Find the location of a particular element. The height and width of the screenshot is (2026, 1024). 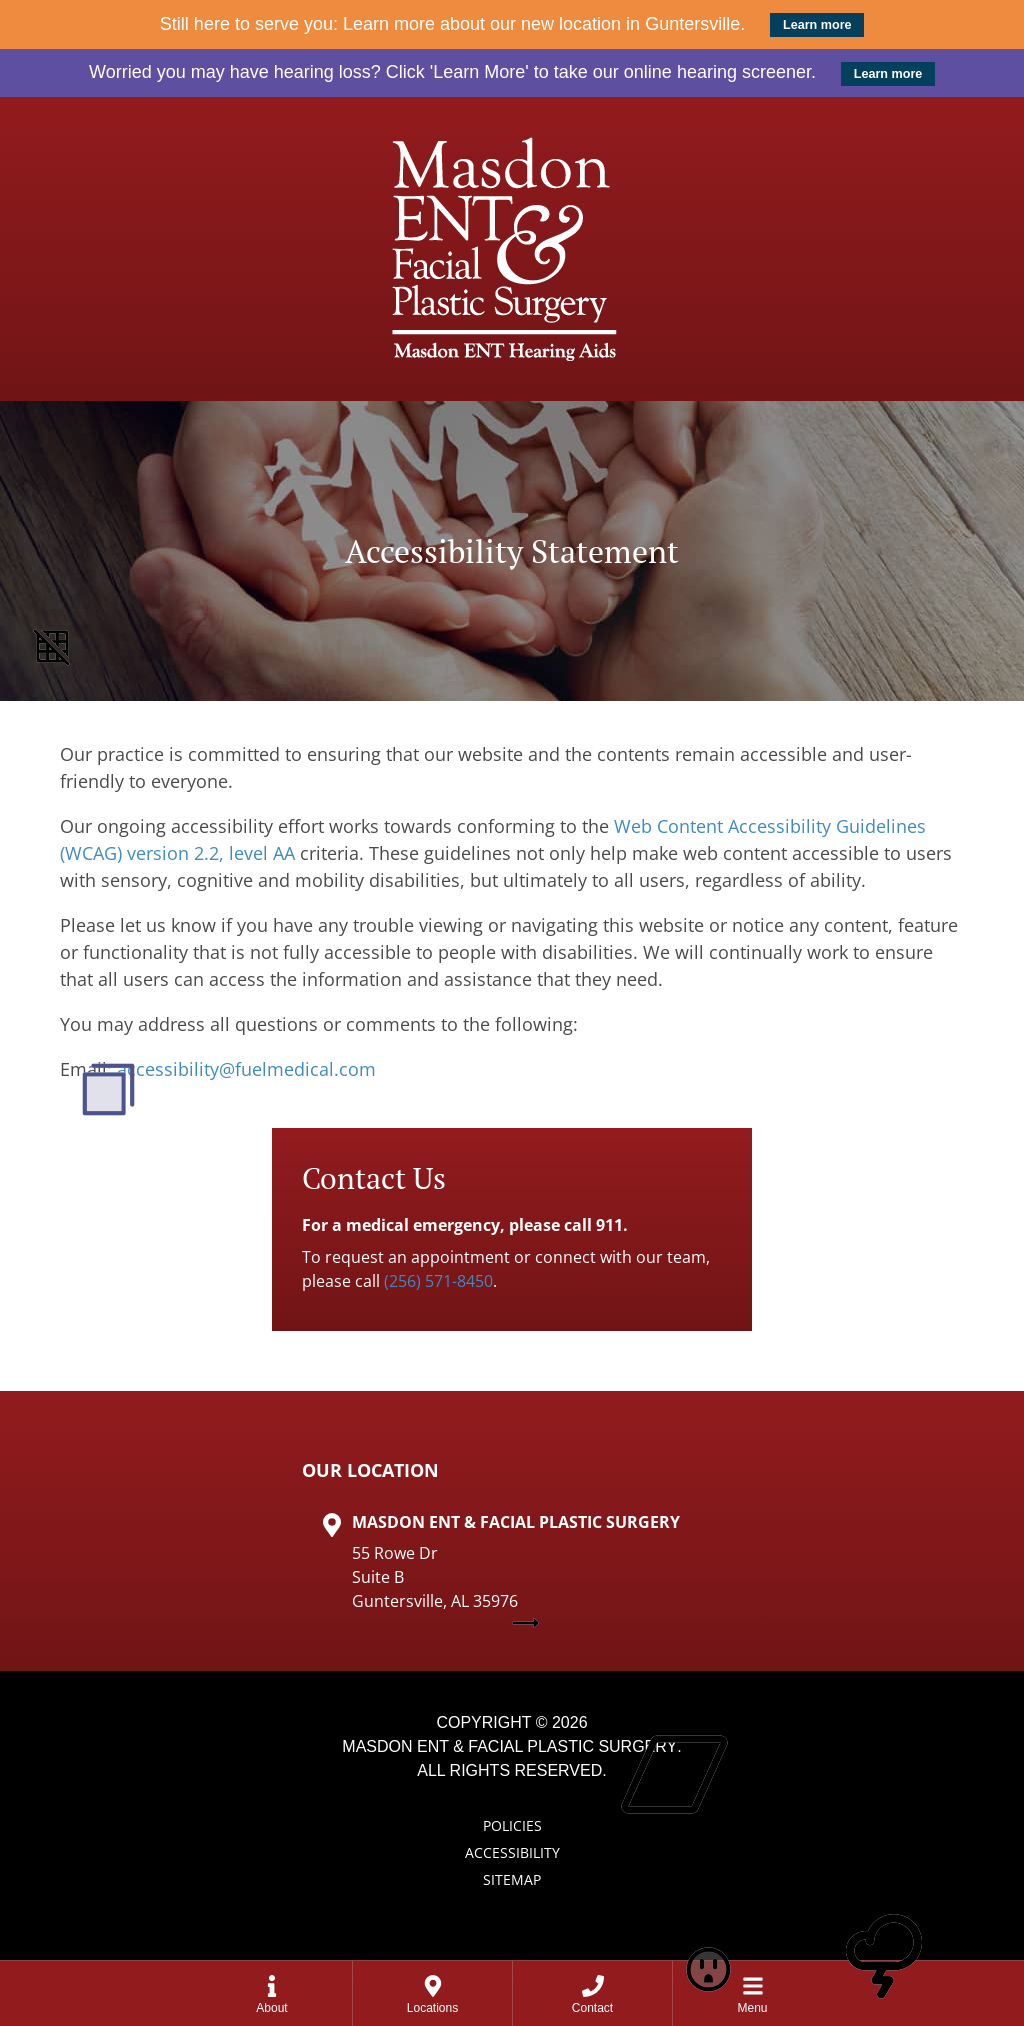

indicates no change or stable trend is located at coordinates (525, 1623).